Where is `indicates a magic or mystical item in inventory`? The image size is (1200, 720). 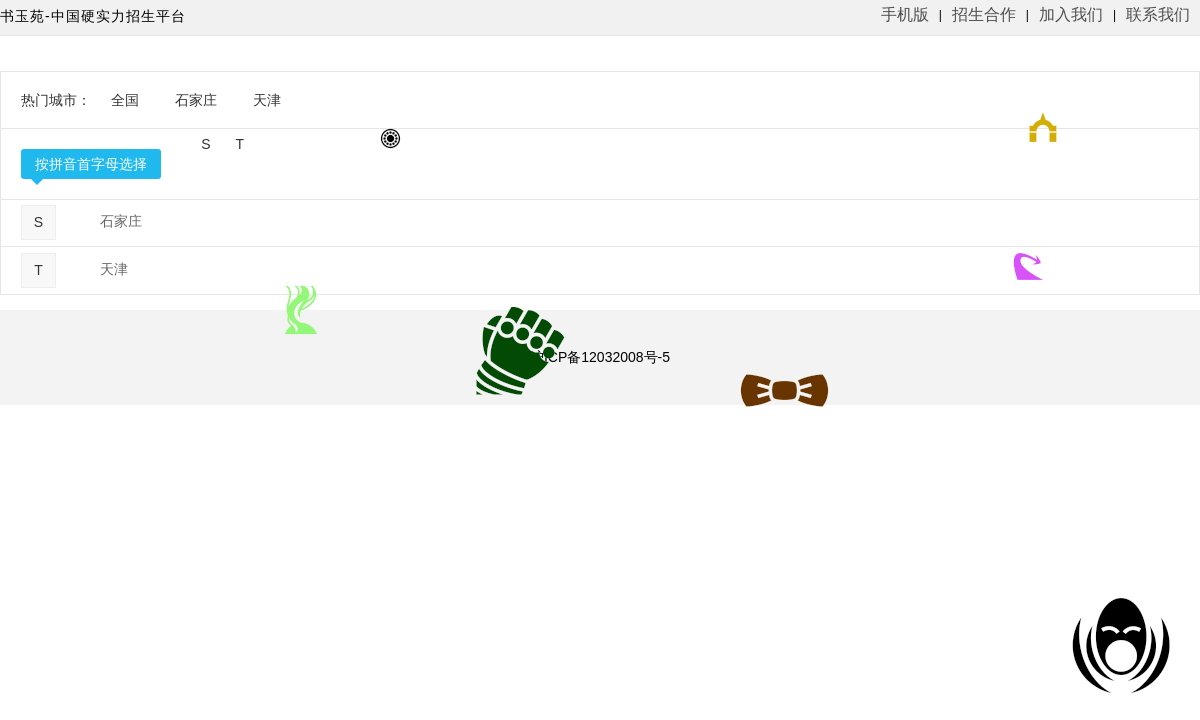 indicates a magic or mystical item in inventory is located at coordinates (299, 310).